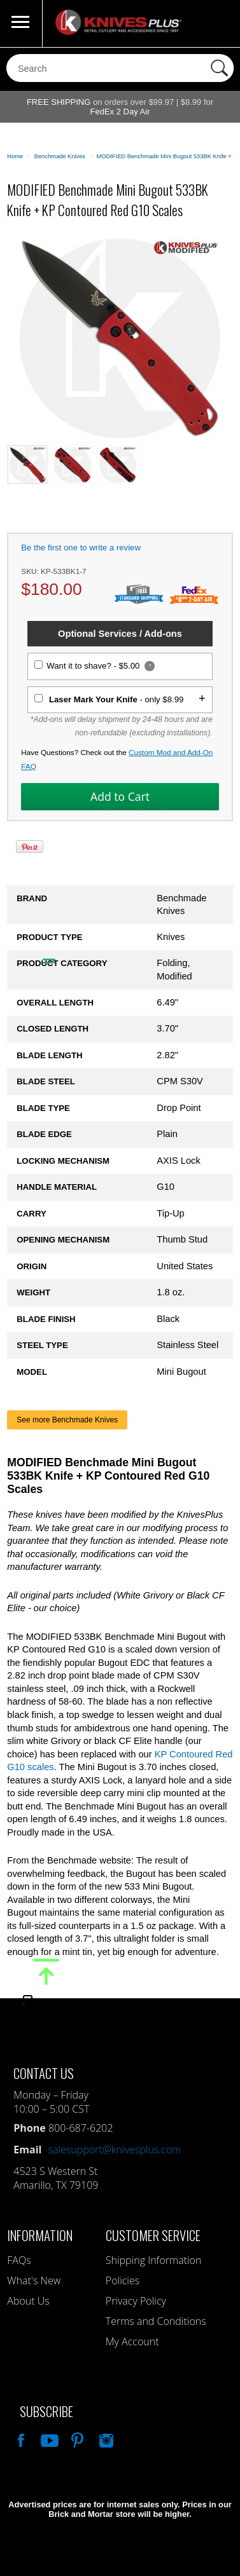 This screenshot has width=240, height=2576. What do you see at coordinates (27, 2000) in the screenshot?
I see `open a new chat or message` at bounding box center [27, 2000].